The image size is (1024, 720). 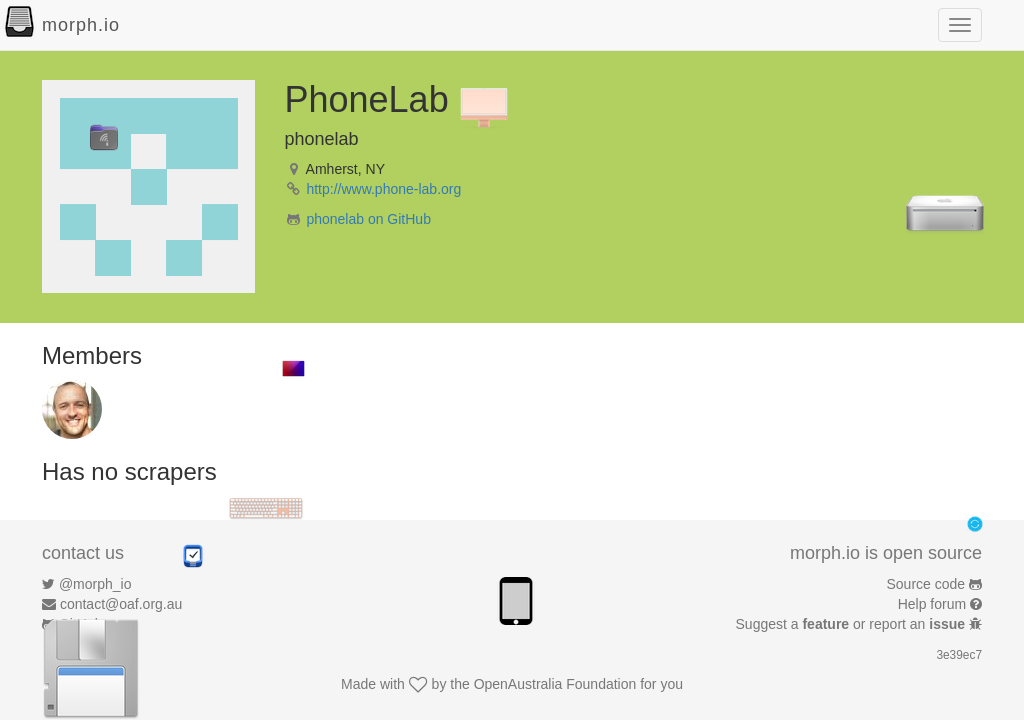 What do you see at coordinates (293, 368) in the screenshot?
I see `access your media library in iMovie` at bounding box center [293, 368].